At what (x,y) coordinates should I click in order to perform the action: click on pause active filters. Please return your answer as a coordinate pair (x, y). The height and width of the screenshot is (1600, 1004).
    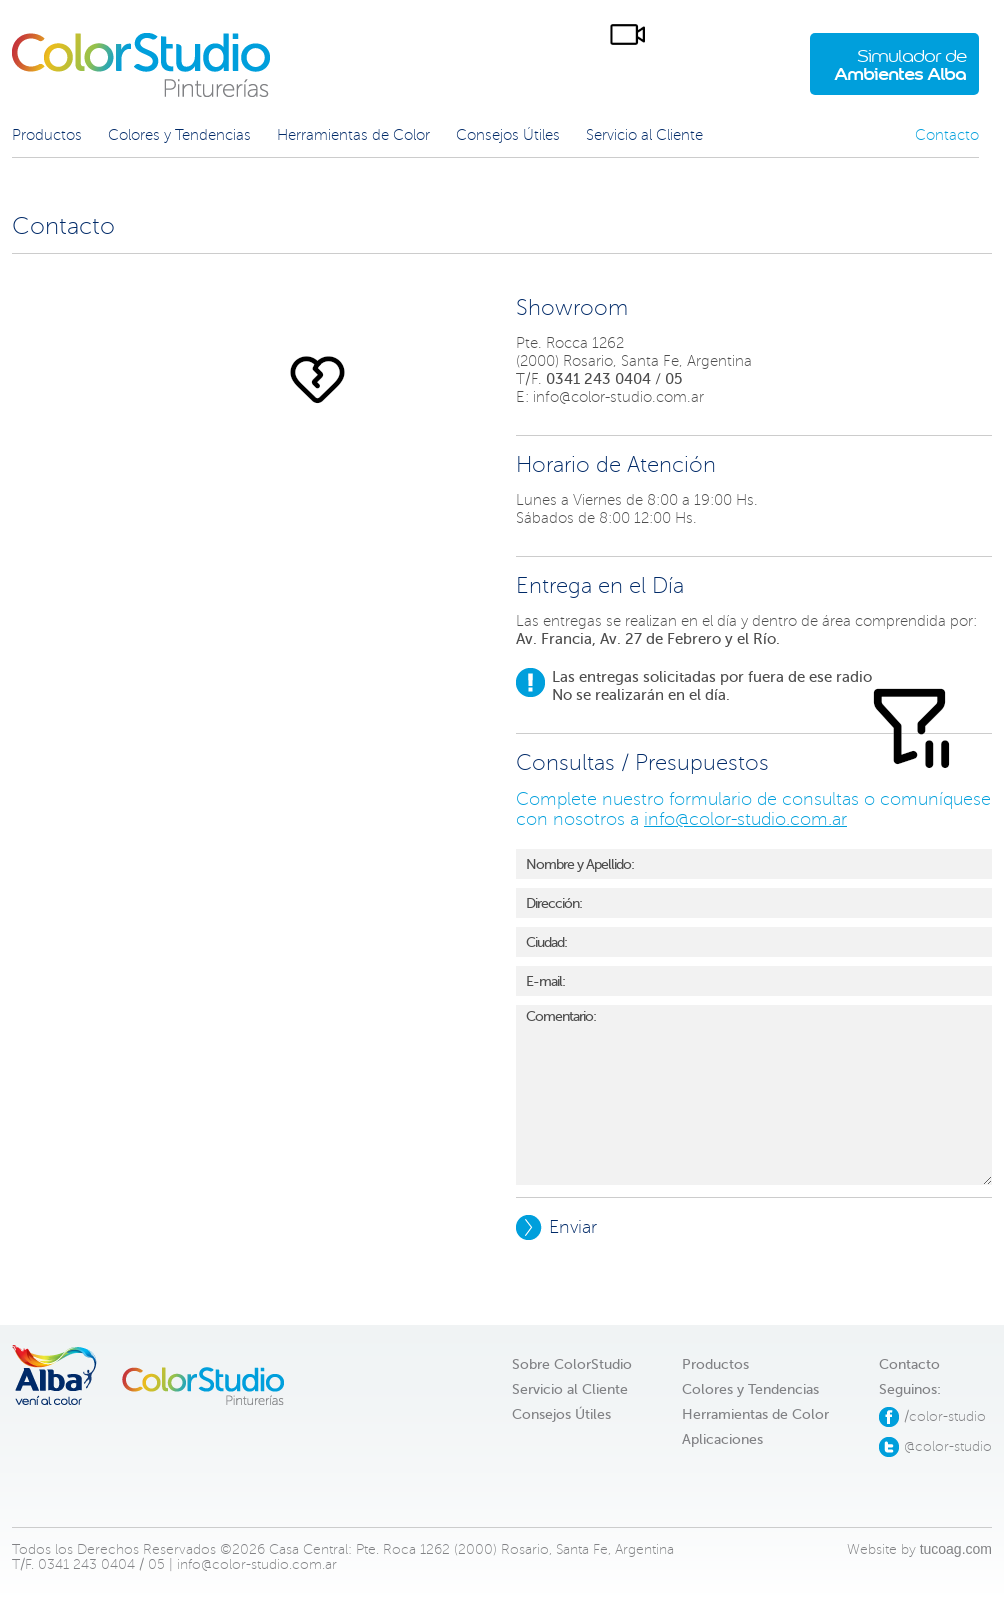
    Looking at the image, I should click on (909, 724).